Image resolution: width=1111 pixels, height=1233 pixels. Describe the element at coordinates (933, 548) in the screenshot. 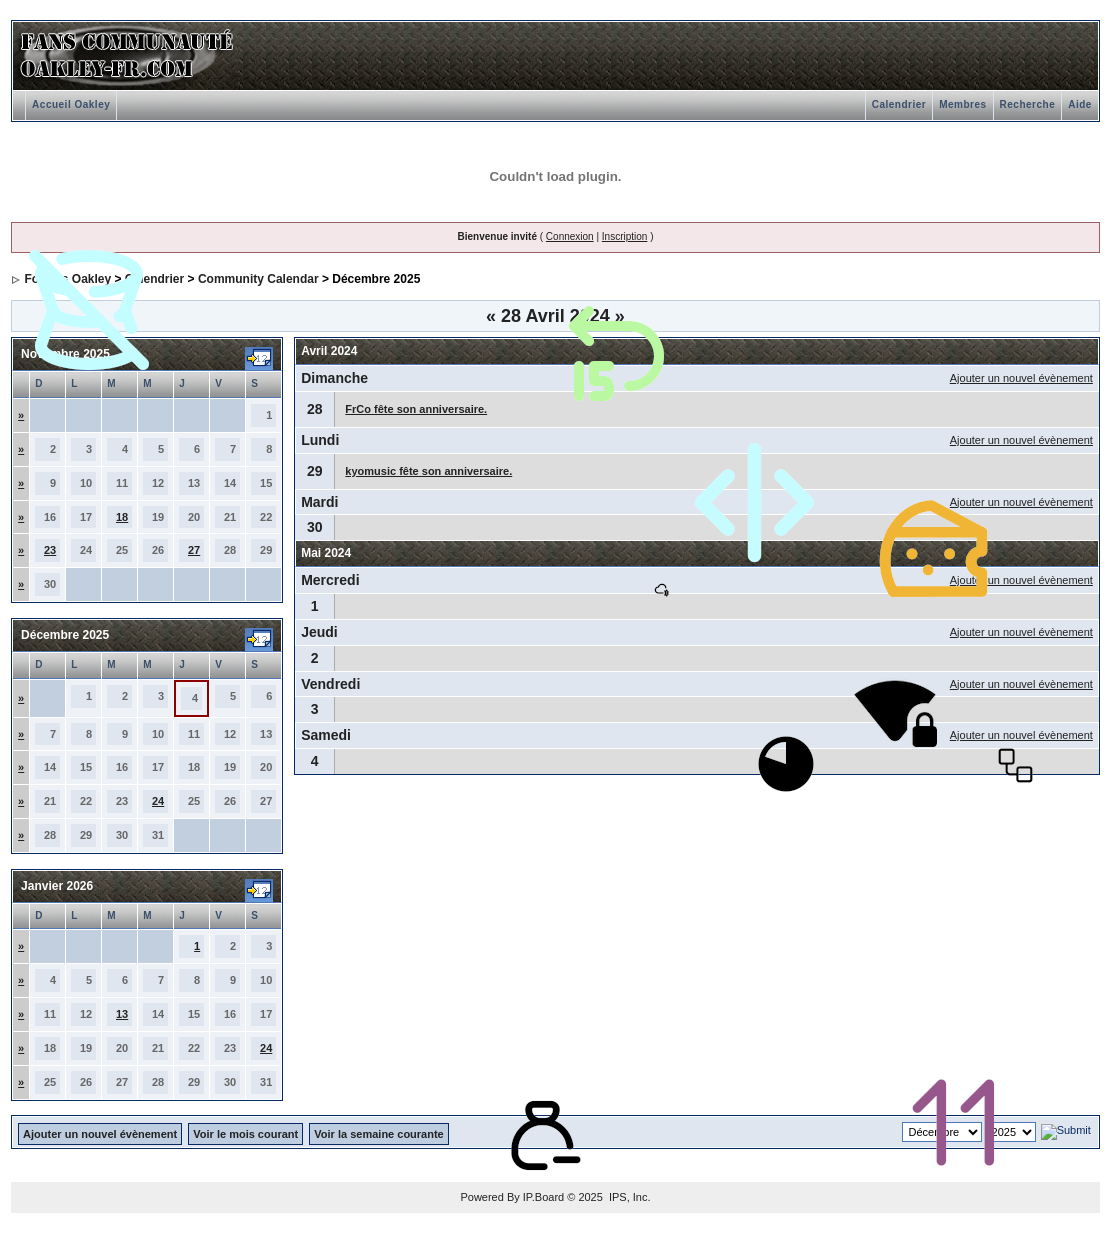

I see `browse dairy or cheese products` at that location.